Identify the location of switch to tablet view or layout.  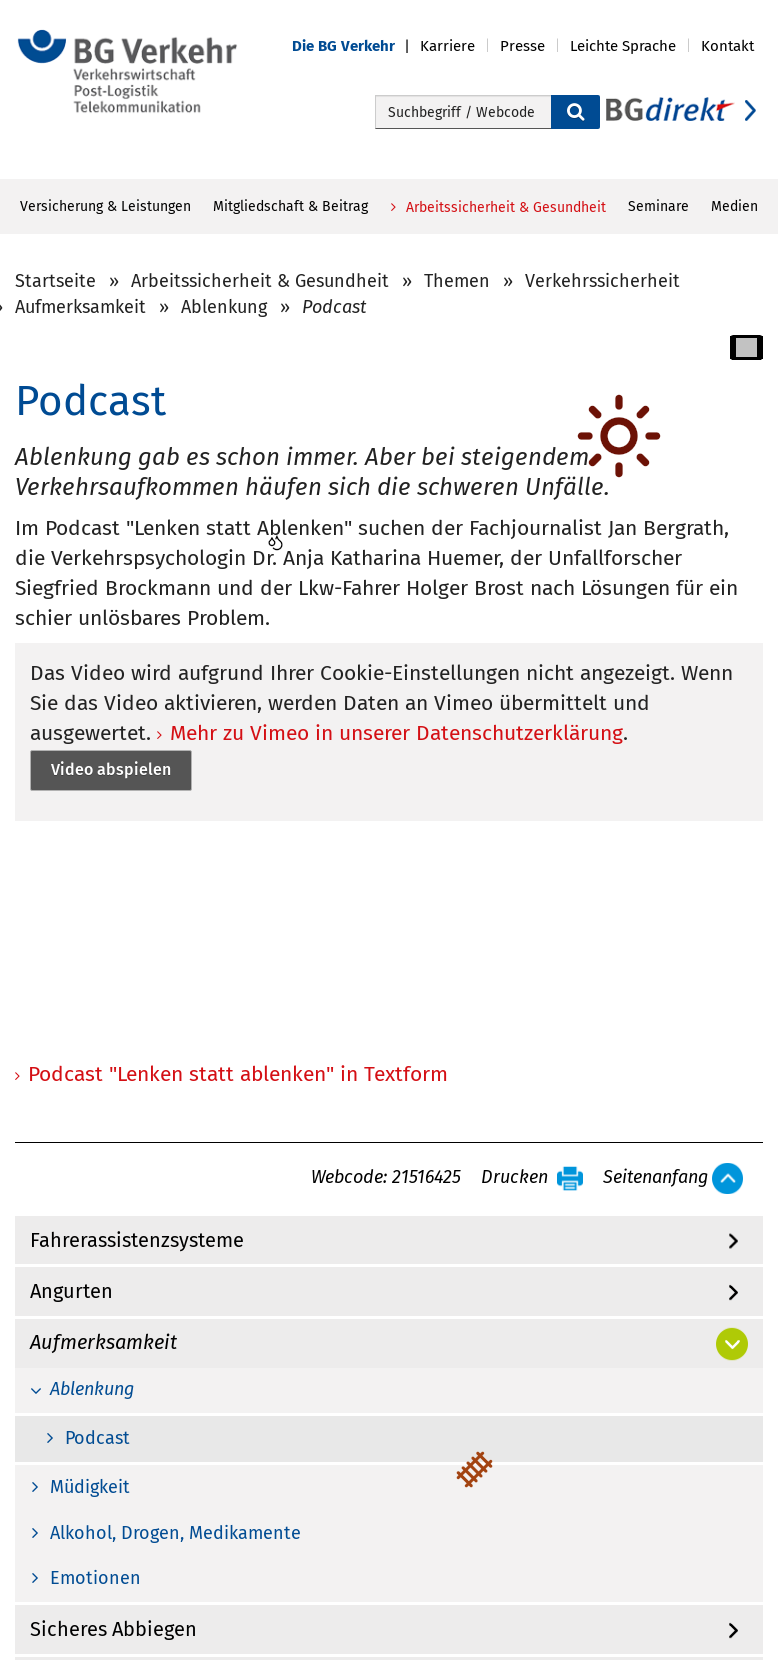
(746, 347).